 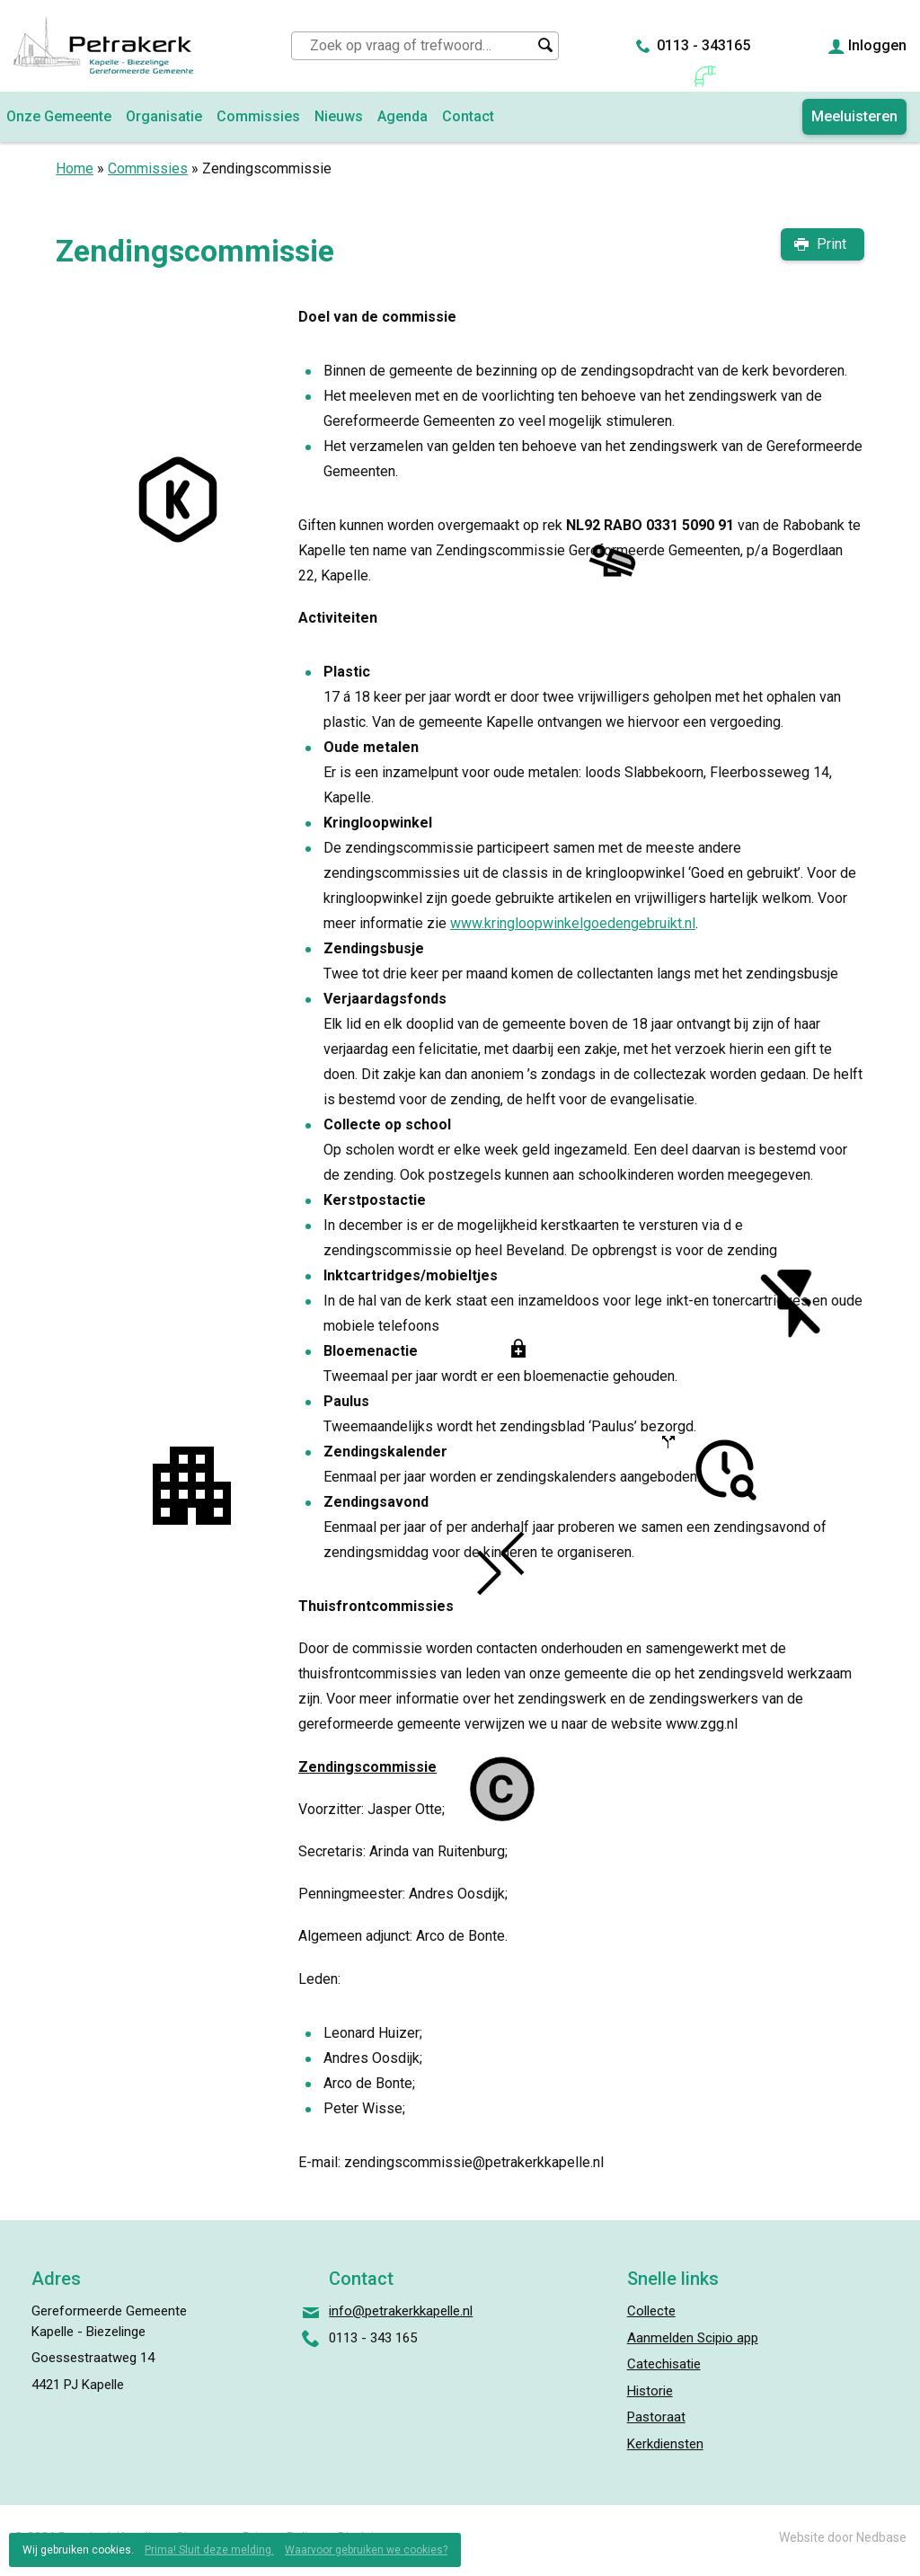 I want to click on indicates a keyboard shortcut or hotkey, so click(x=178, y=500).